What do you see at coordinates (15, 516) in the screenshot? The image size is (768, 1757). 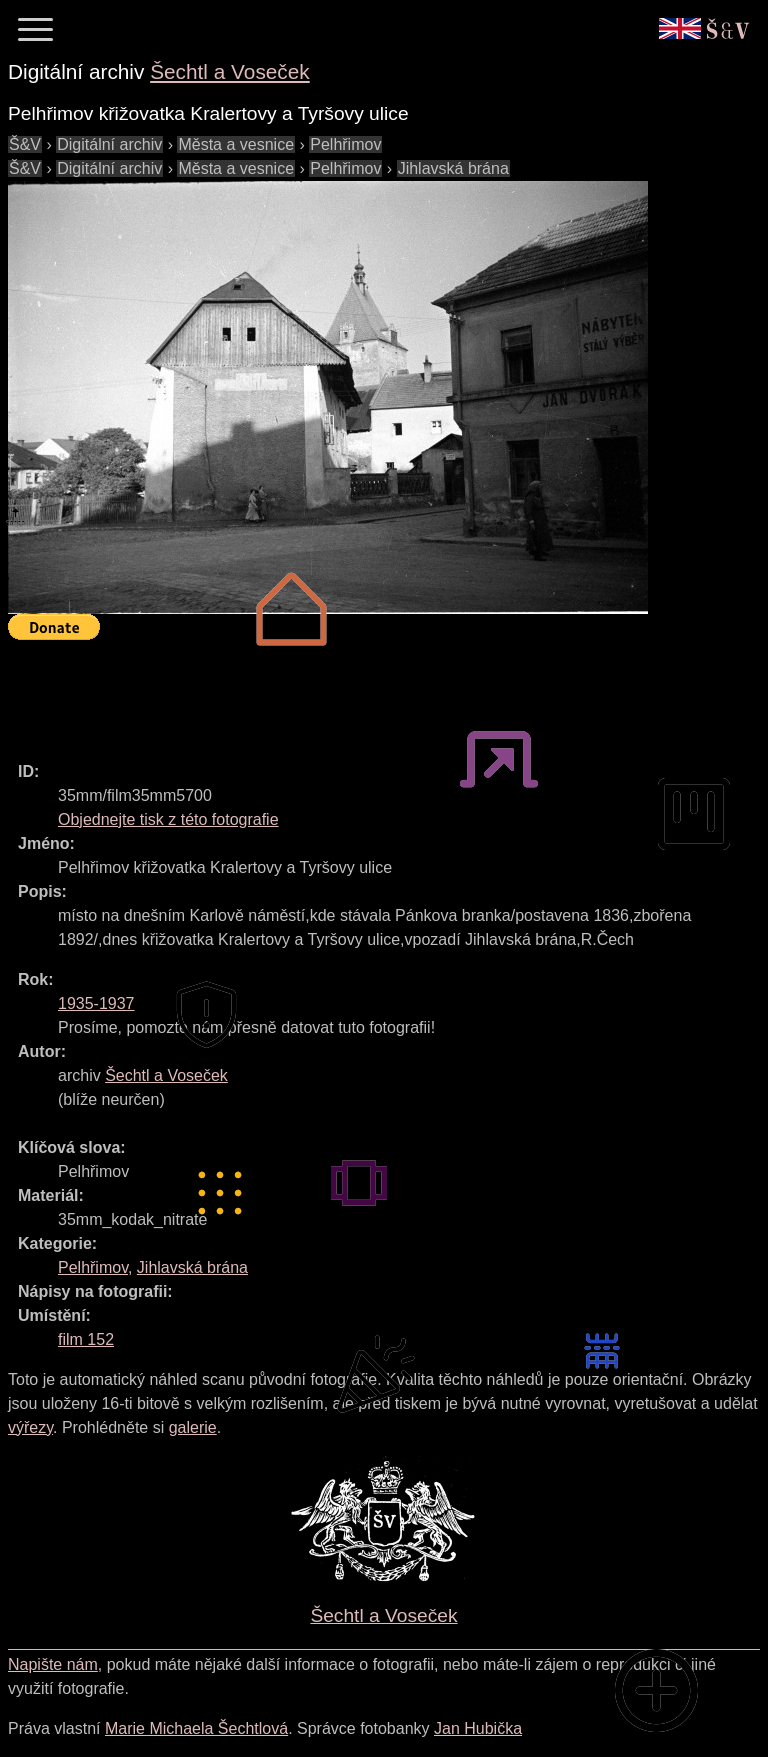 I see `collapse content upward` at bounding box center [15, 516].